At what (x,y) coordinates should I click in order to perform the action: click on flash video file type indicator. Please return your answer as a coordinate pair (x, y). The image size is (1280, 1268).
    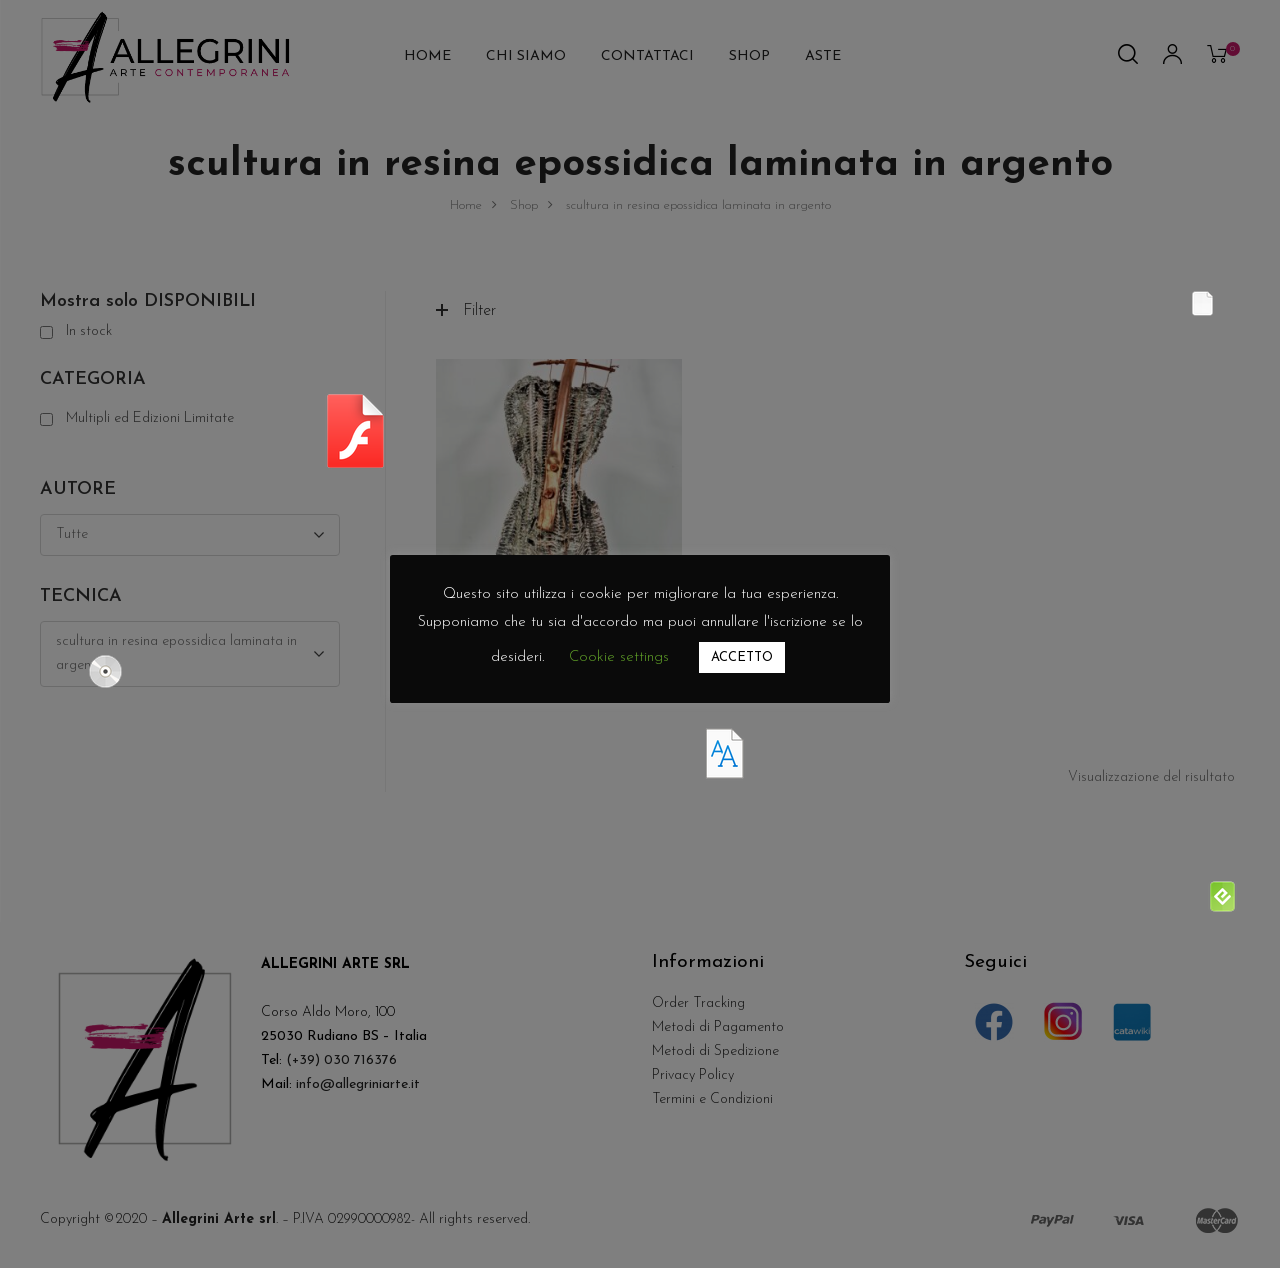
    Looking at the image, I should click on (355, 432).